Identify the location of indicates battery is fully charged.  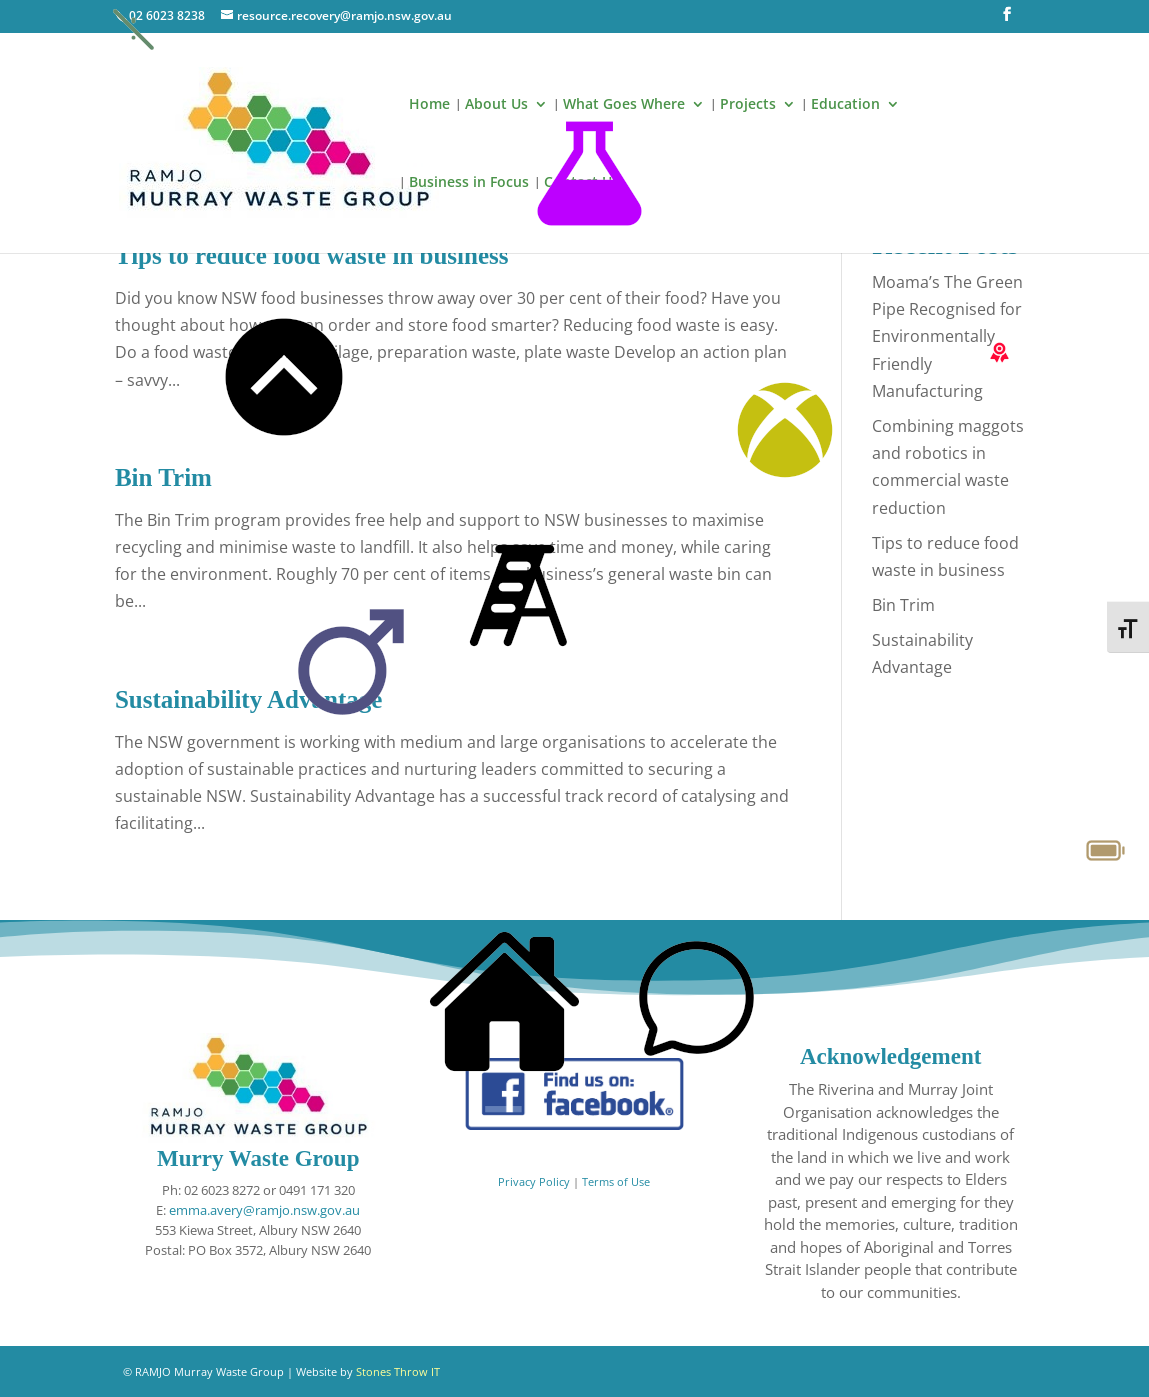
(1105, 850).